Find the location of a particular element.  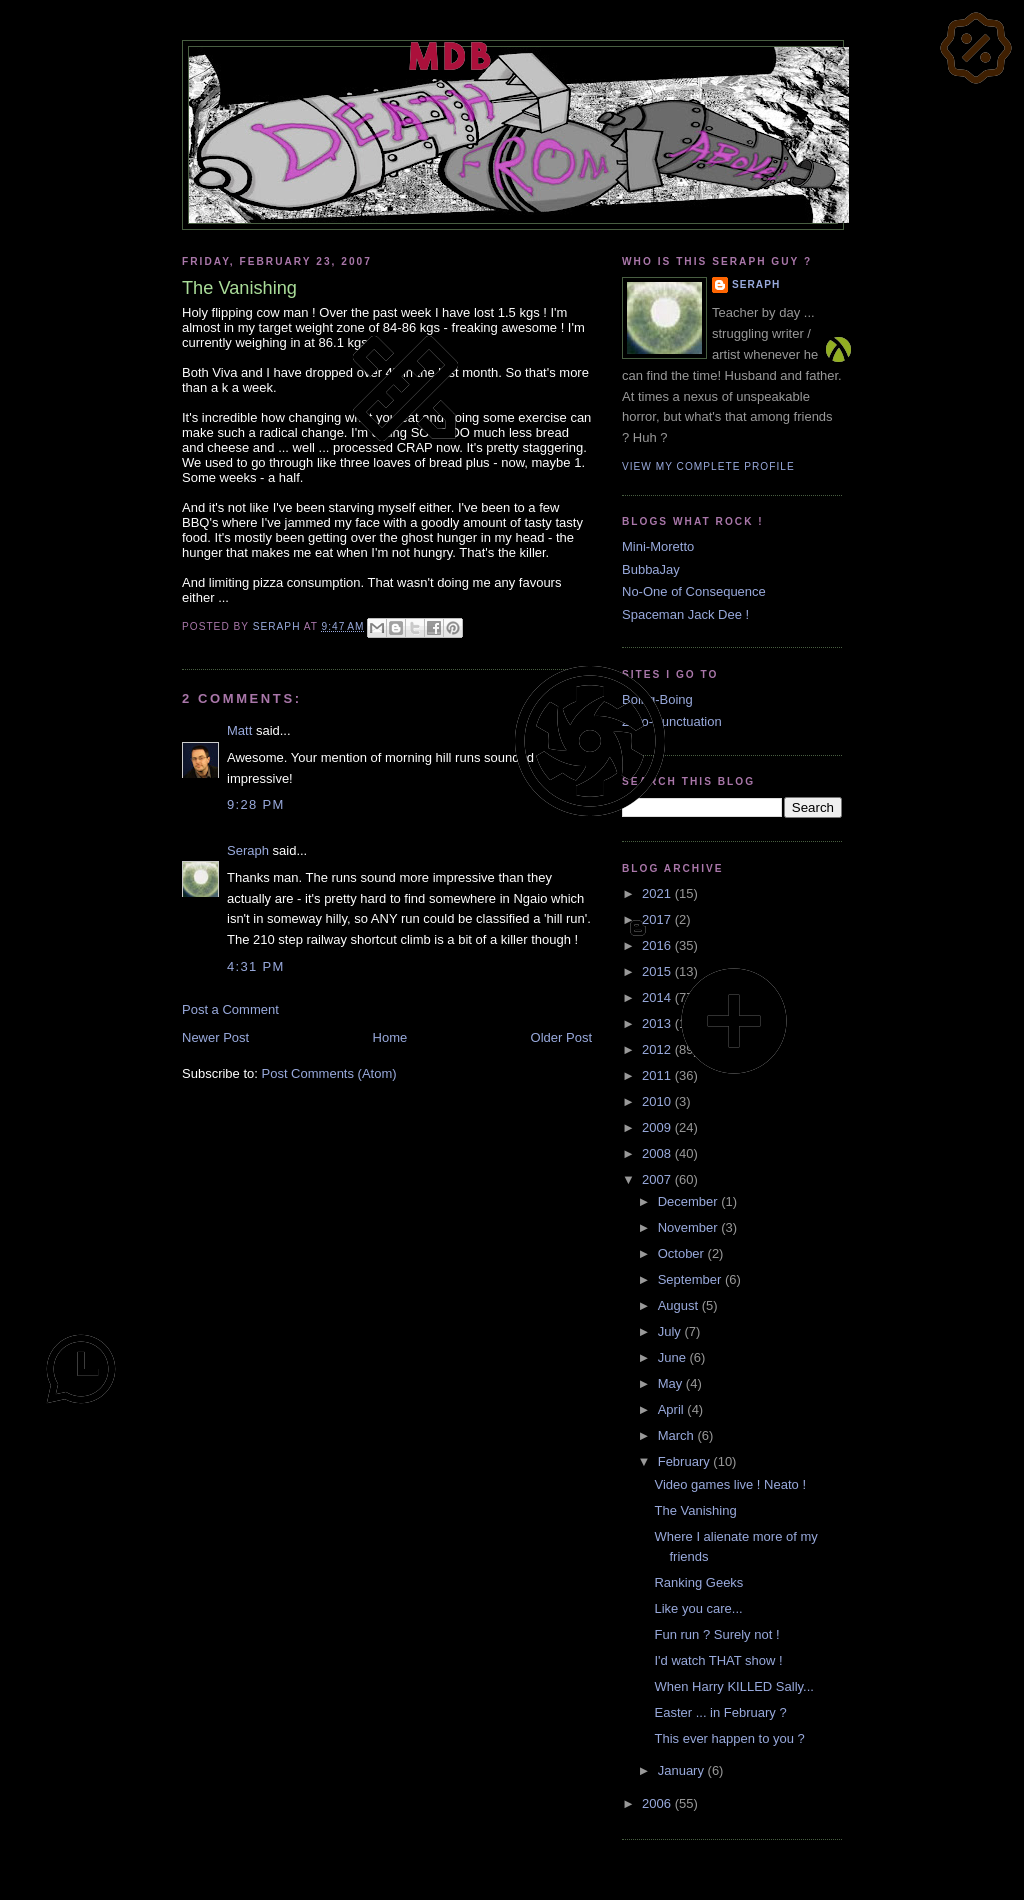

quasar framework logo is located at coordinates (590, 741).